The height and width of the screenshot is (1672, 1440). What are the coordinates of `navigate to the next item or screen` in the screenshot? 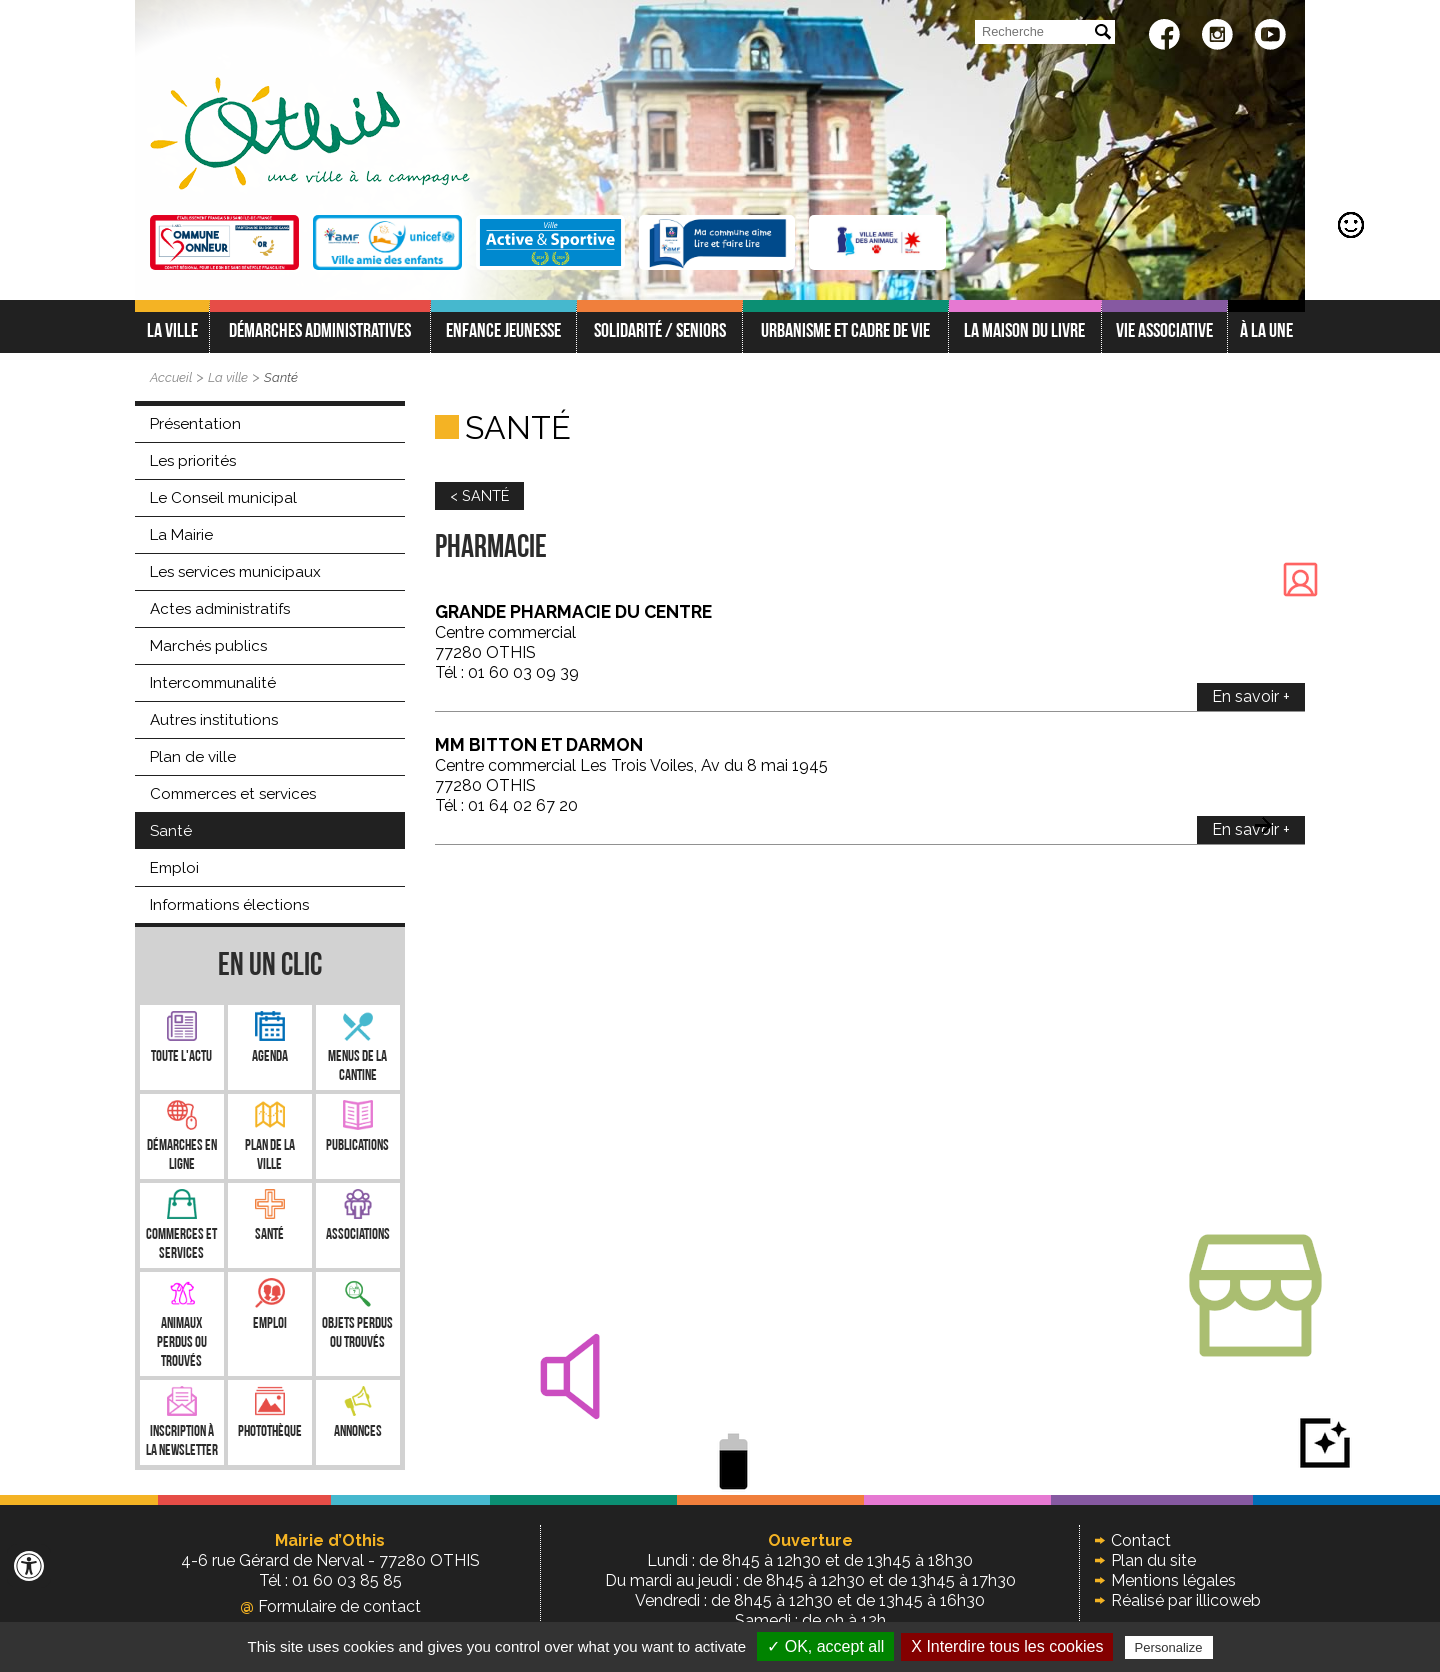 It's located at (1263, 825).